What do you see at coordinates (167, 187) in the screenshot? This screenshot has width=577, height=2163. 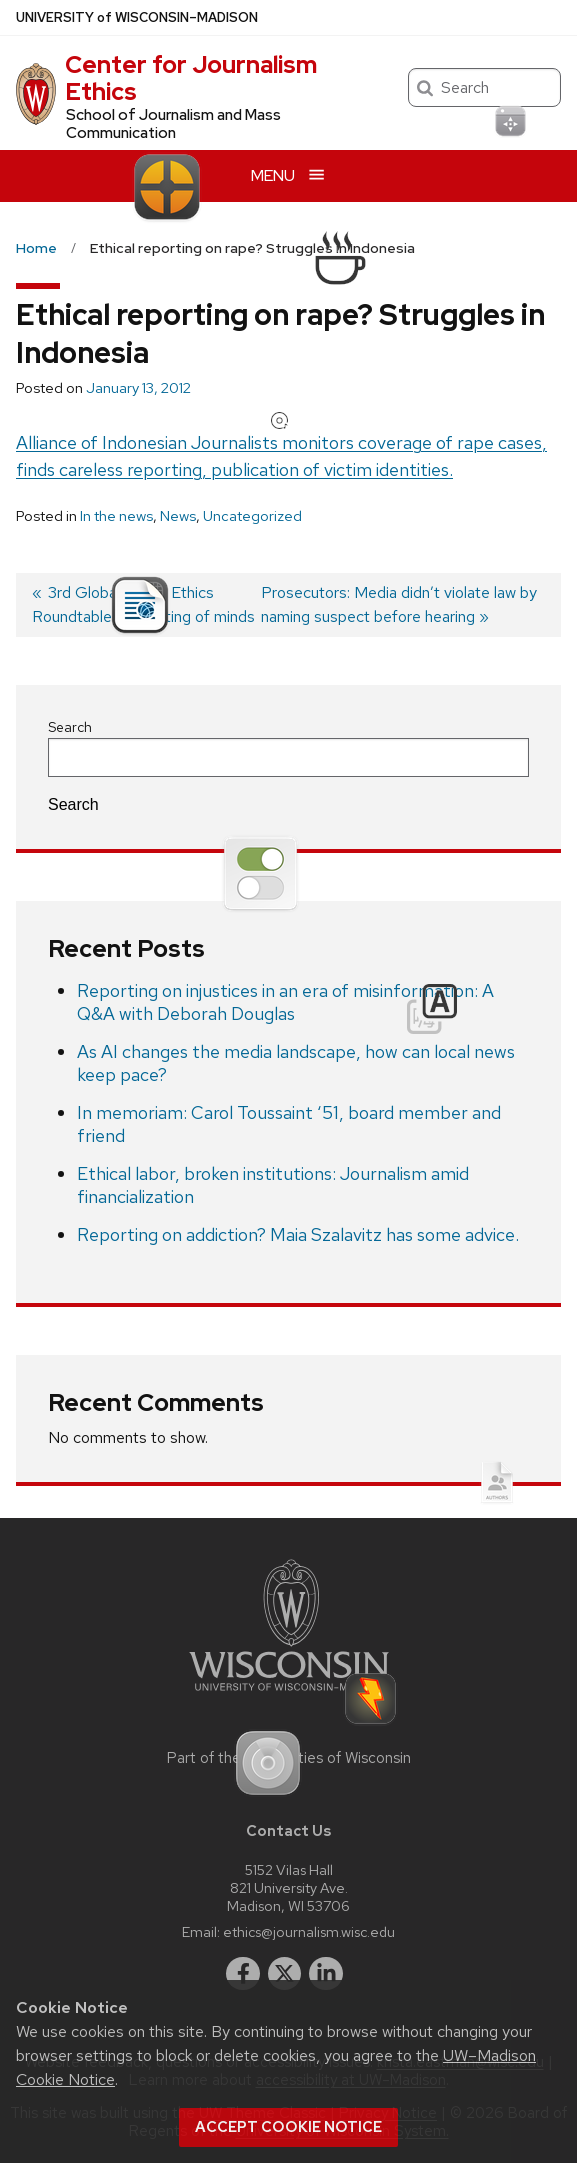 I see `launch team fortress classic` at bounding box center [167, 187].